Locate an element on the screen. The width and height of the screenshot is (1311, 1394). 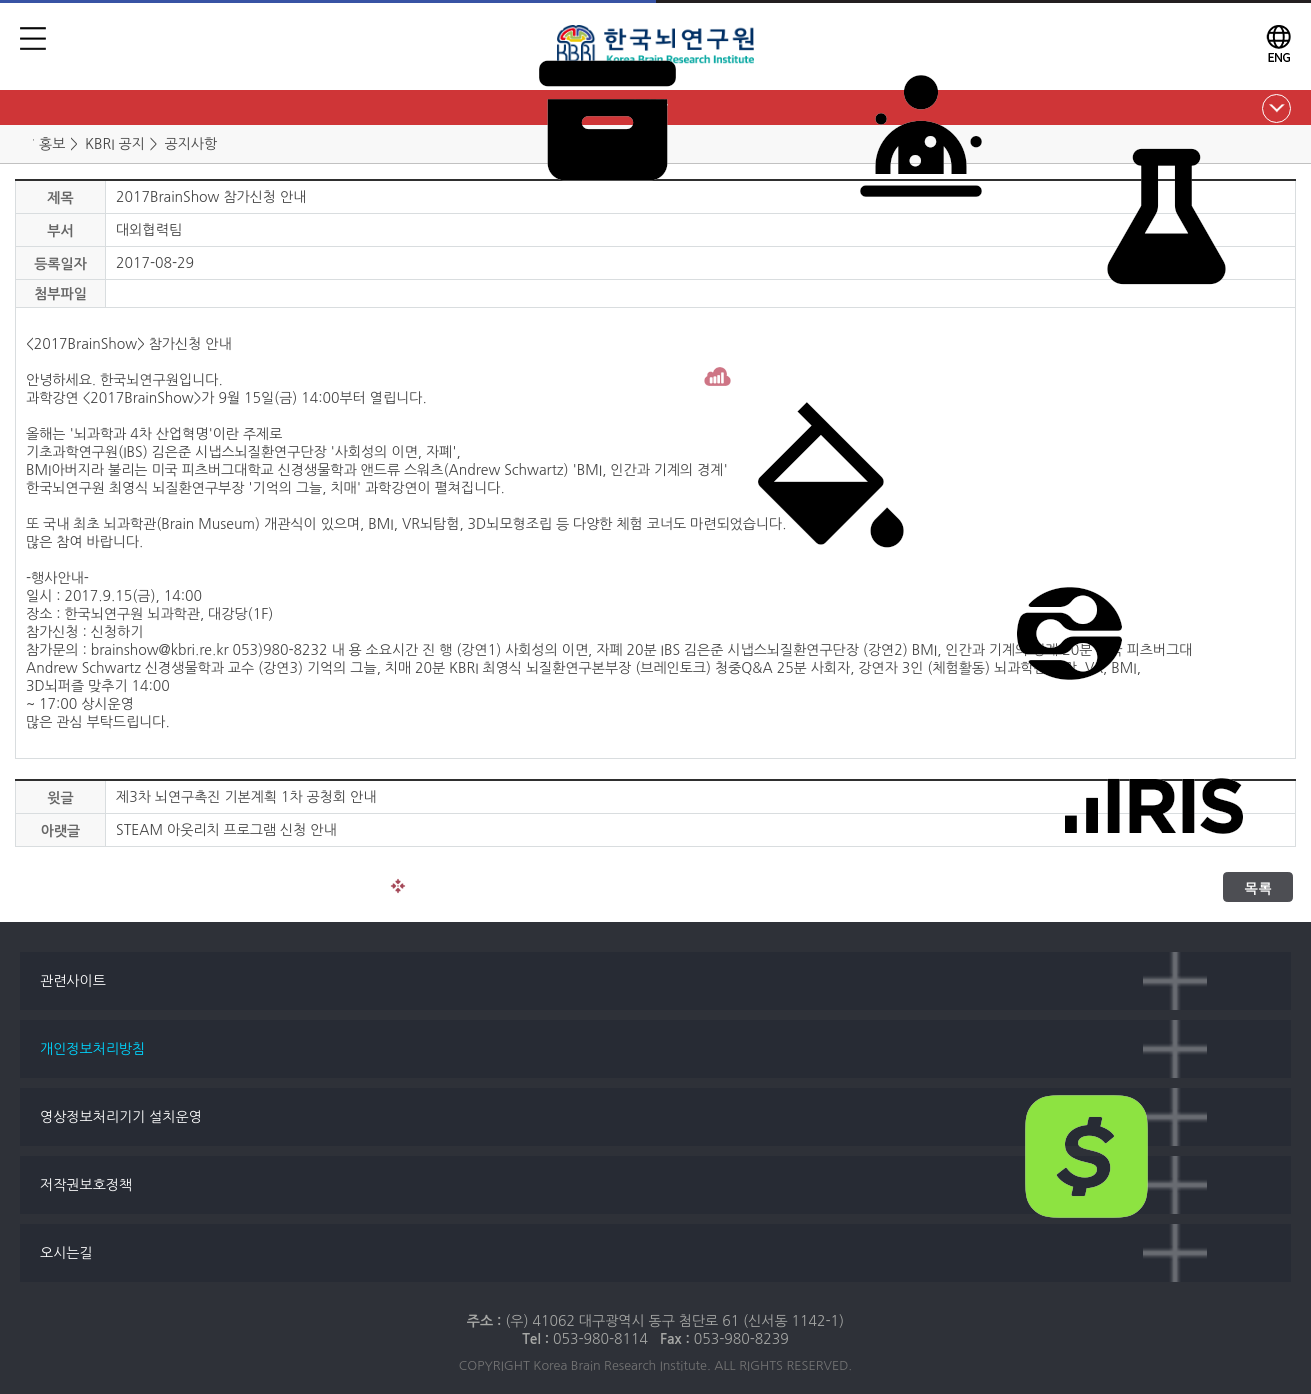
center or focus on a specific point is located at coordinates (398, 886).